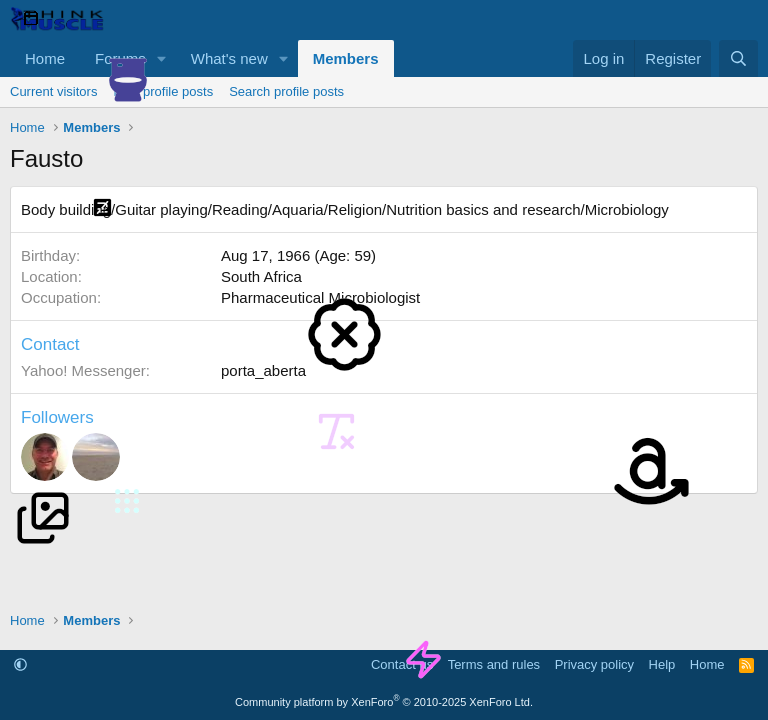 The width and height of the screenshot is (768, 720). What do you see at coordinates (344, 334) in the screenshot?
I see `remove or revoke a badge` at bounding box center [344, 334].